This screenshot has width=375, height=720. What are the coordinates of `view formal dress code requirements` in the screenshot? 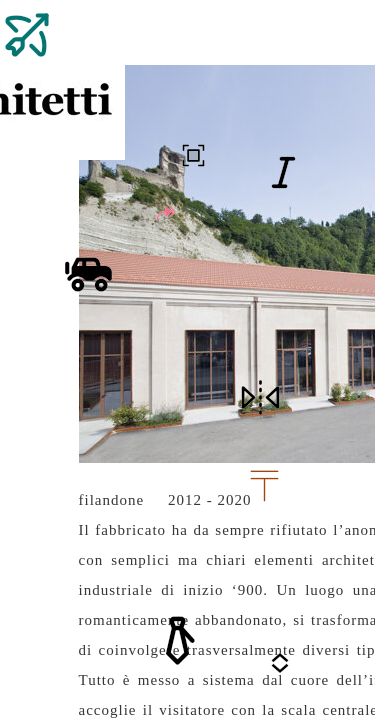 It's located at (177, 639).